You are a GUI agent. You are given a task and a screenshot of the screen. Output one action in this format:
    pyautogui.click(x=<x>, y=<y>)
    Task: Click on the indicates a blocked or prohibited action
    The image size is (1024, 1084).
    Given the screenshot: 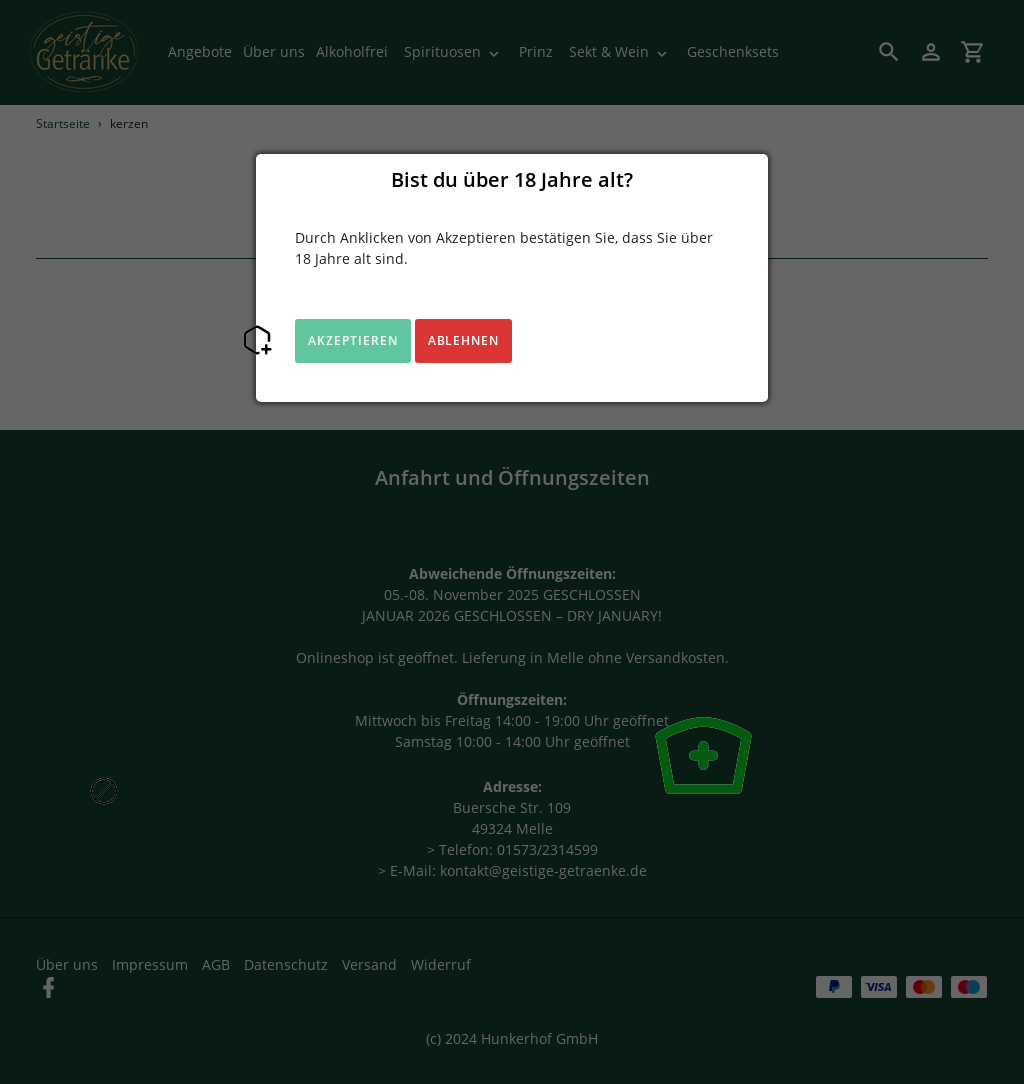 What is the action you would take?
    pyautogui.click(x=104, y=791)
    